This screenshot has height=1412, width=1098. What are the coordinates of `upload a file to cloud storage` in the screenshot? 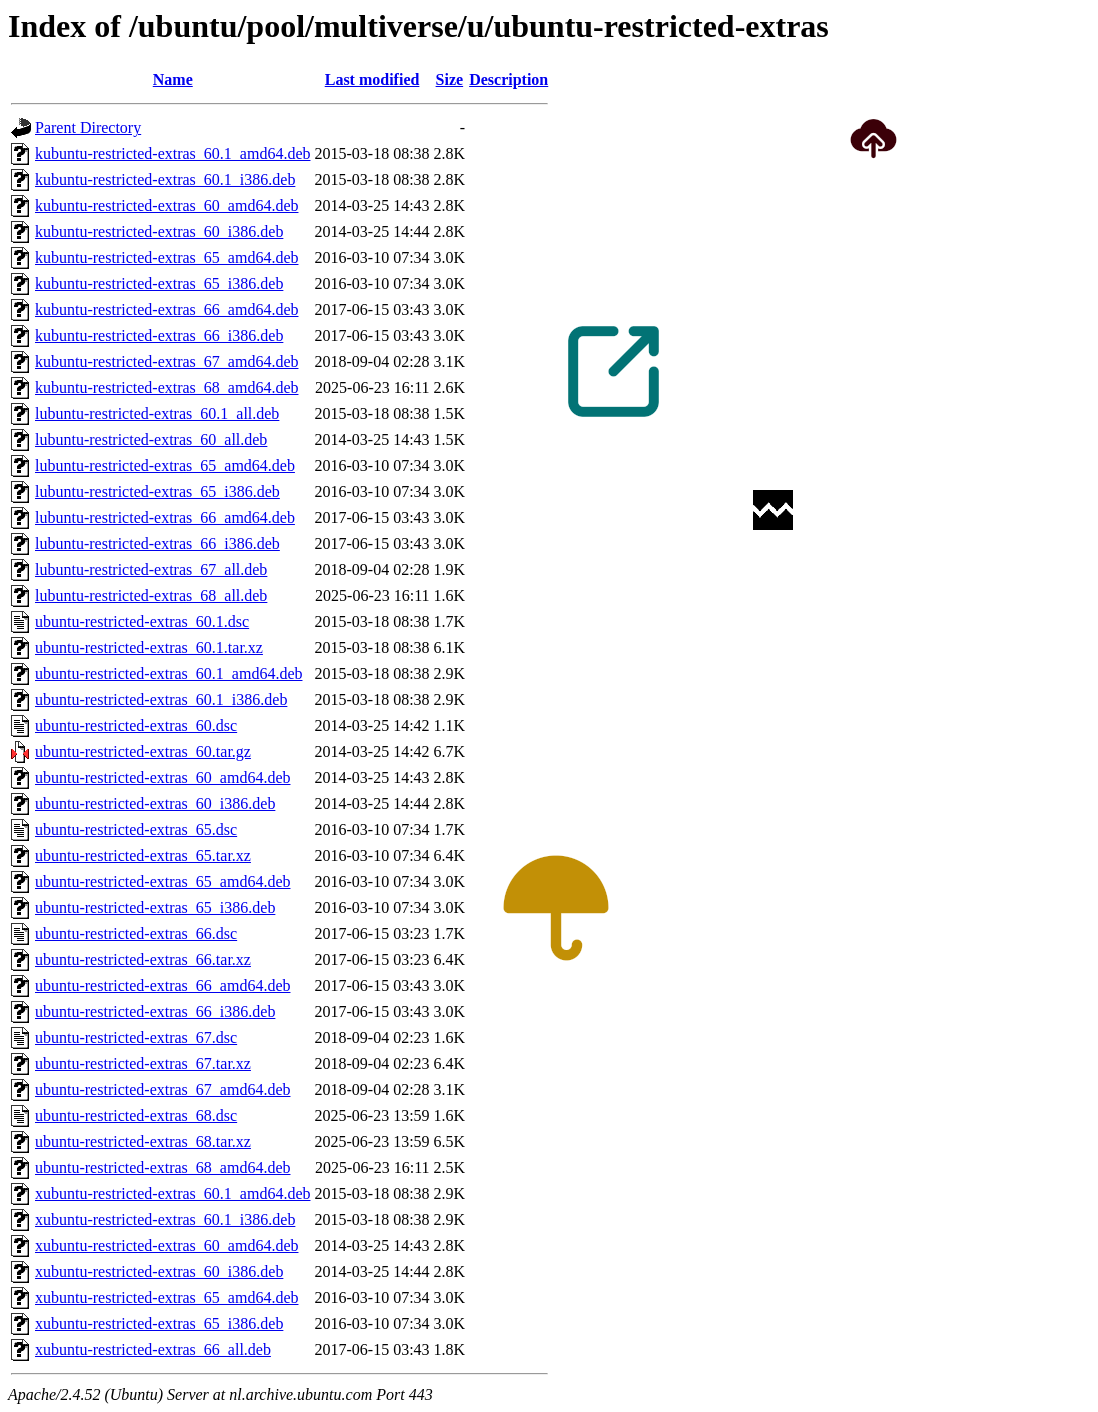 It's located at (873, 137).